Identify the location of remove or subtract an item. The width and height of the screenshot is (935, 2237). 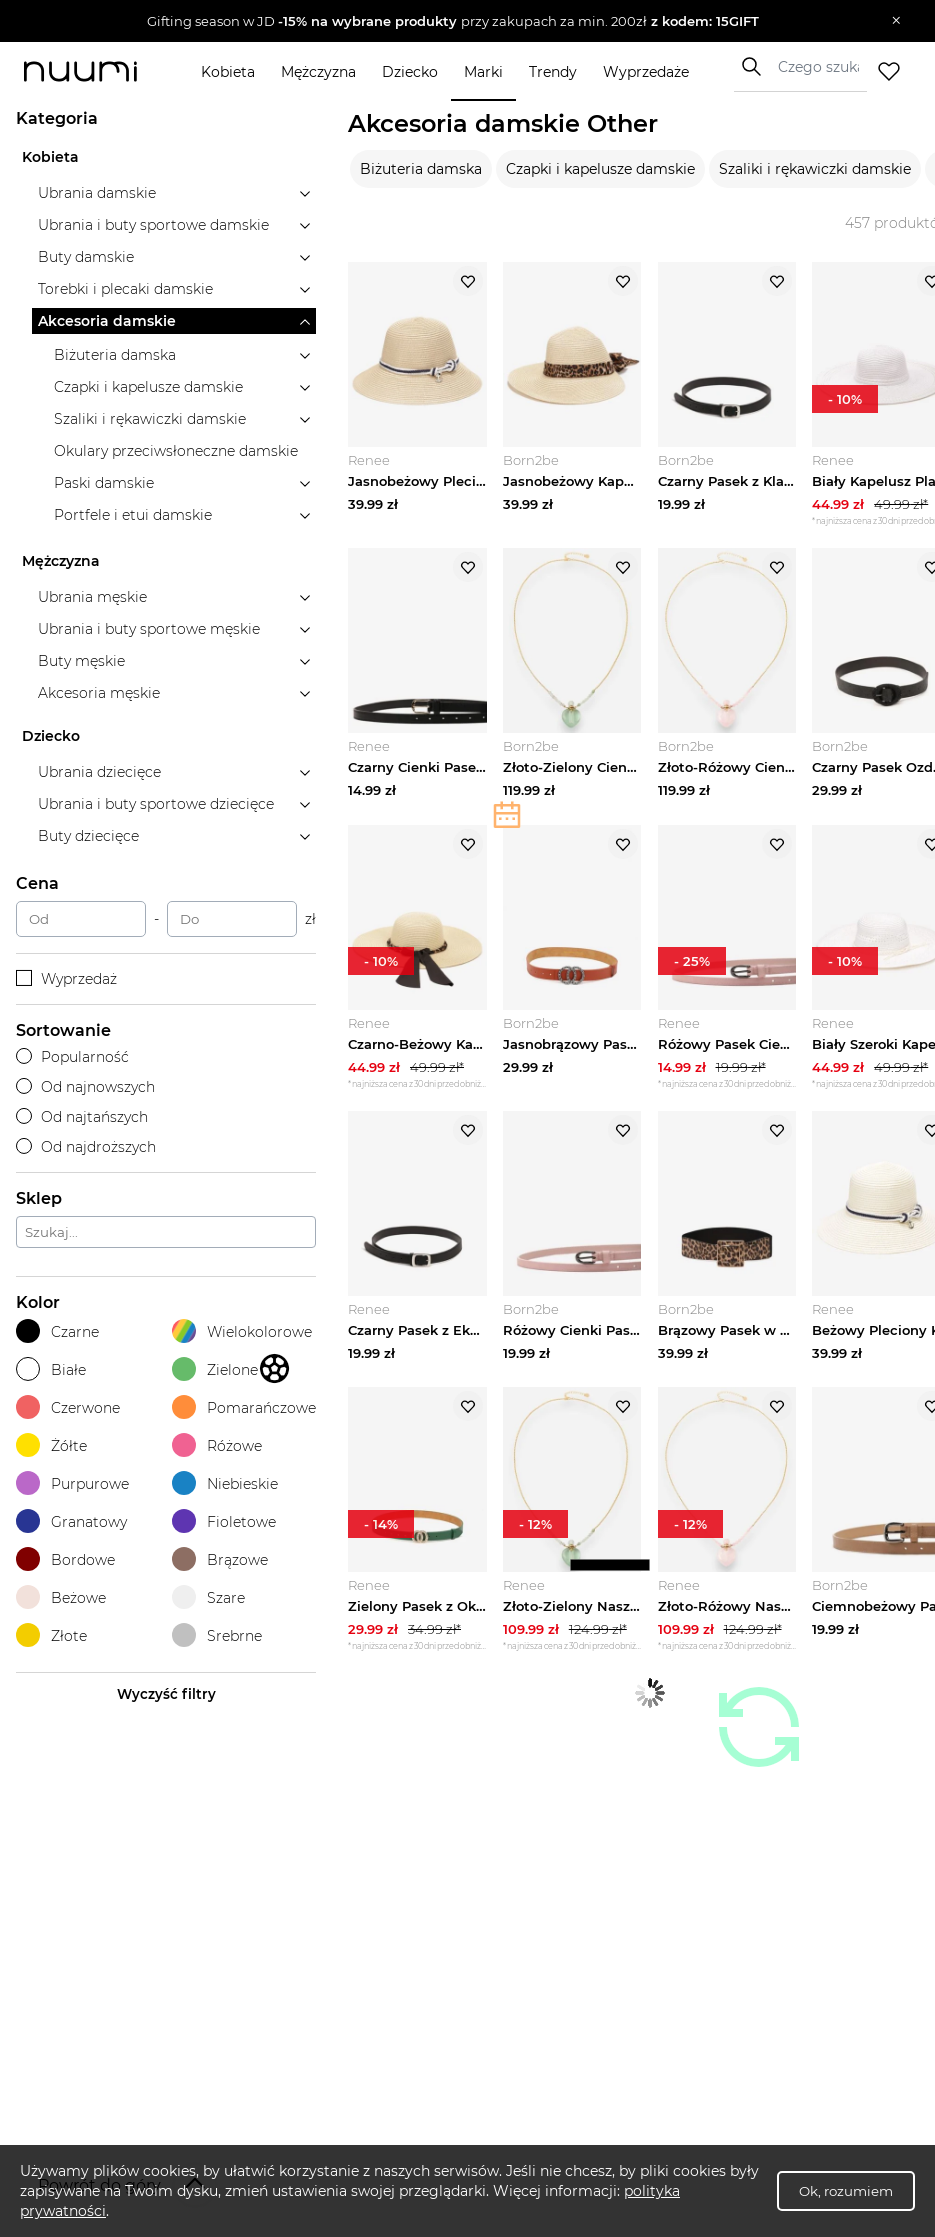
(610, 1565).